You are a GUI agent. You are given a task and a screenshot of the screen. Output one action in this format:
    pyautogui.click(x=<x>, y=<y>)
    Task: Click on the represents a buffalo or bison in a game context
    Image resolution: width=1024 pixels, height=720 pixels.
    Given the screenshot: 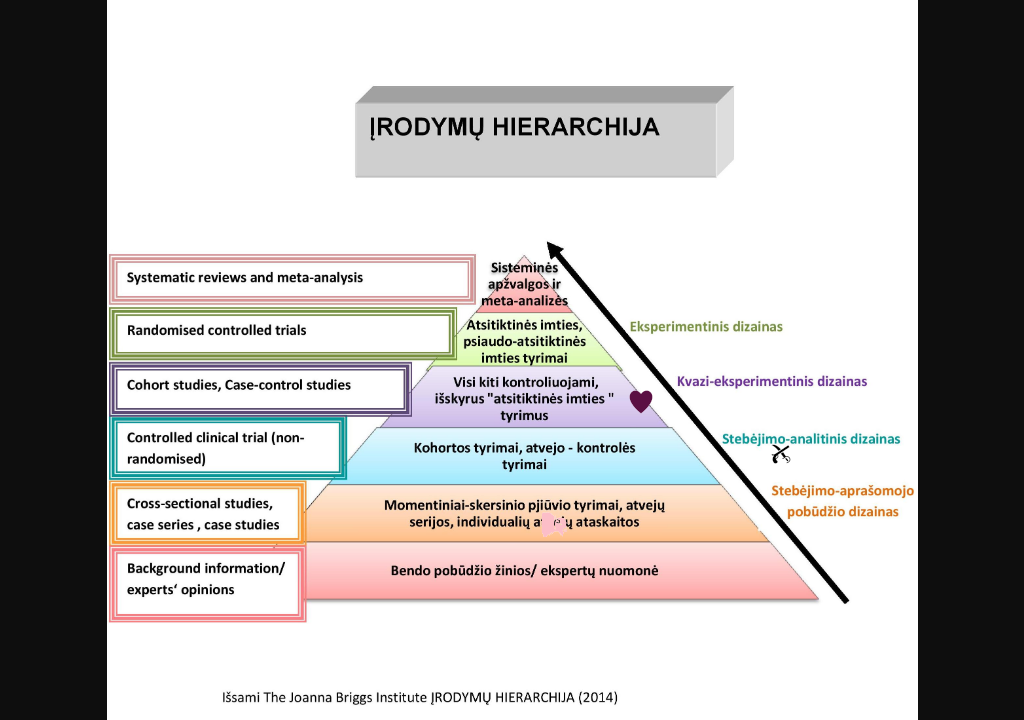 What is the action you would take?
    pyautogui.click(x=554, y=524)
    